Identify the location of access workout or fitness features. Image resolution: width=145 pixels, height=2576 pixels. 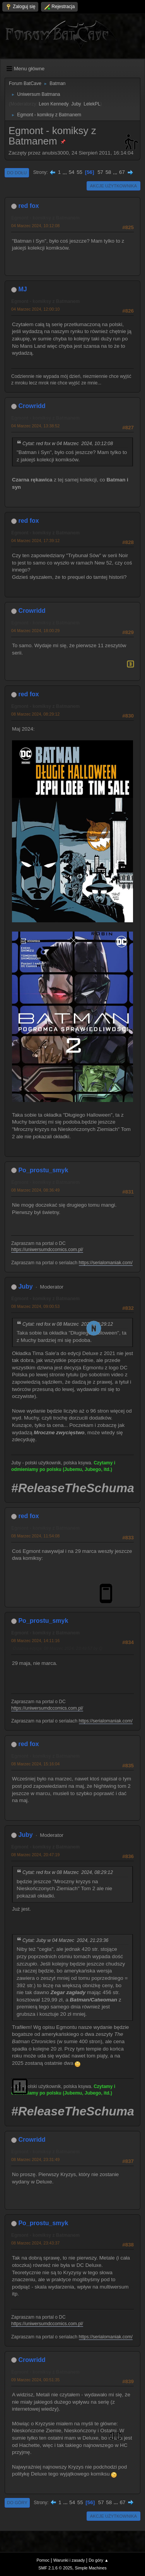
(115, 2436).